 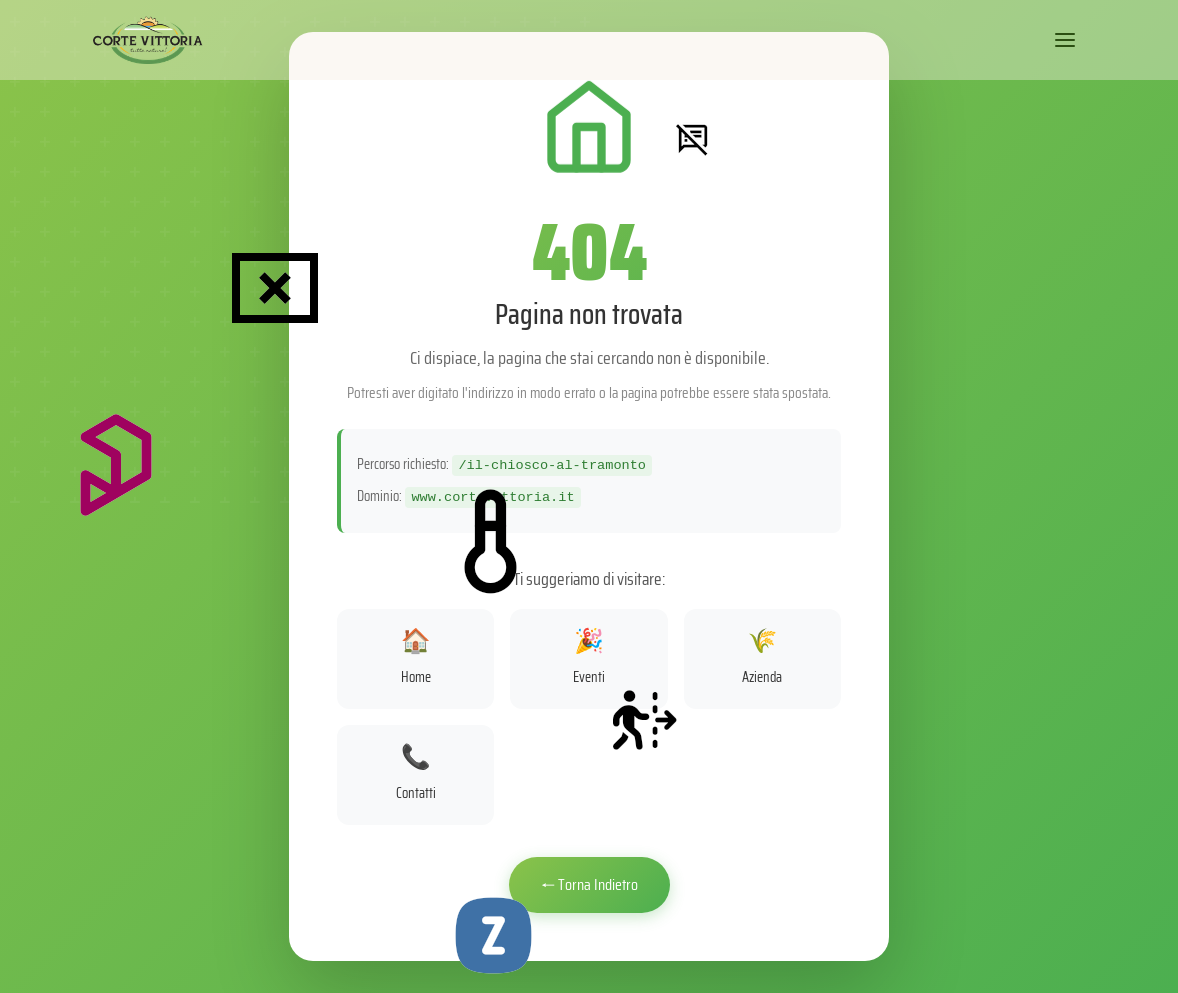 What do you see at coordinates (116, 465) in the screenshot?
I see `open Printables 3D printing community` at bounding box center [116, 465].